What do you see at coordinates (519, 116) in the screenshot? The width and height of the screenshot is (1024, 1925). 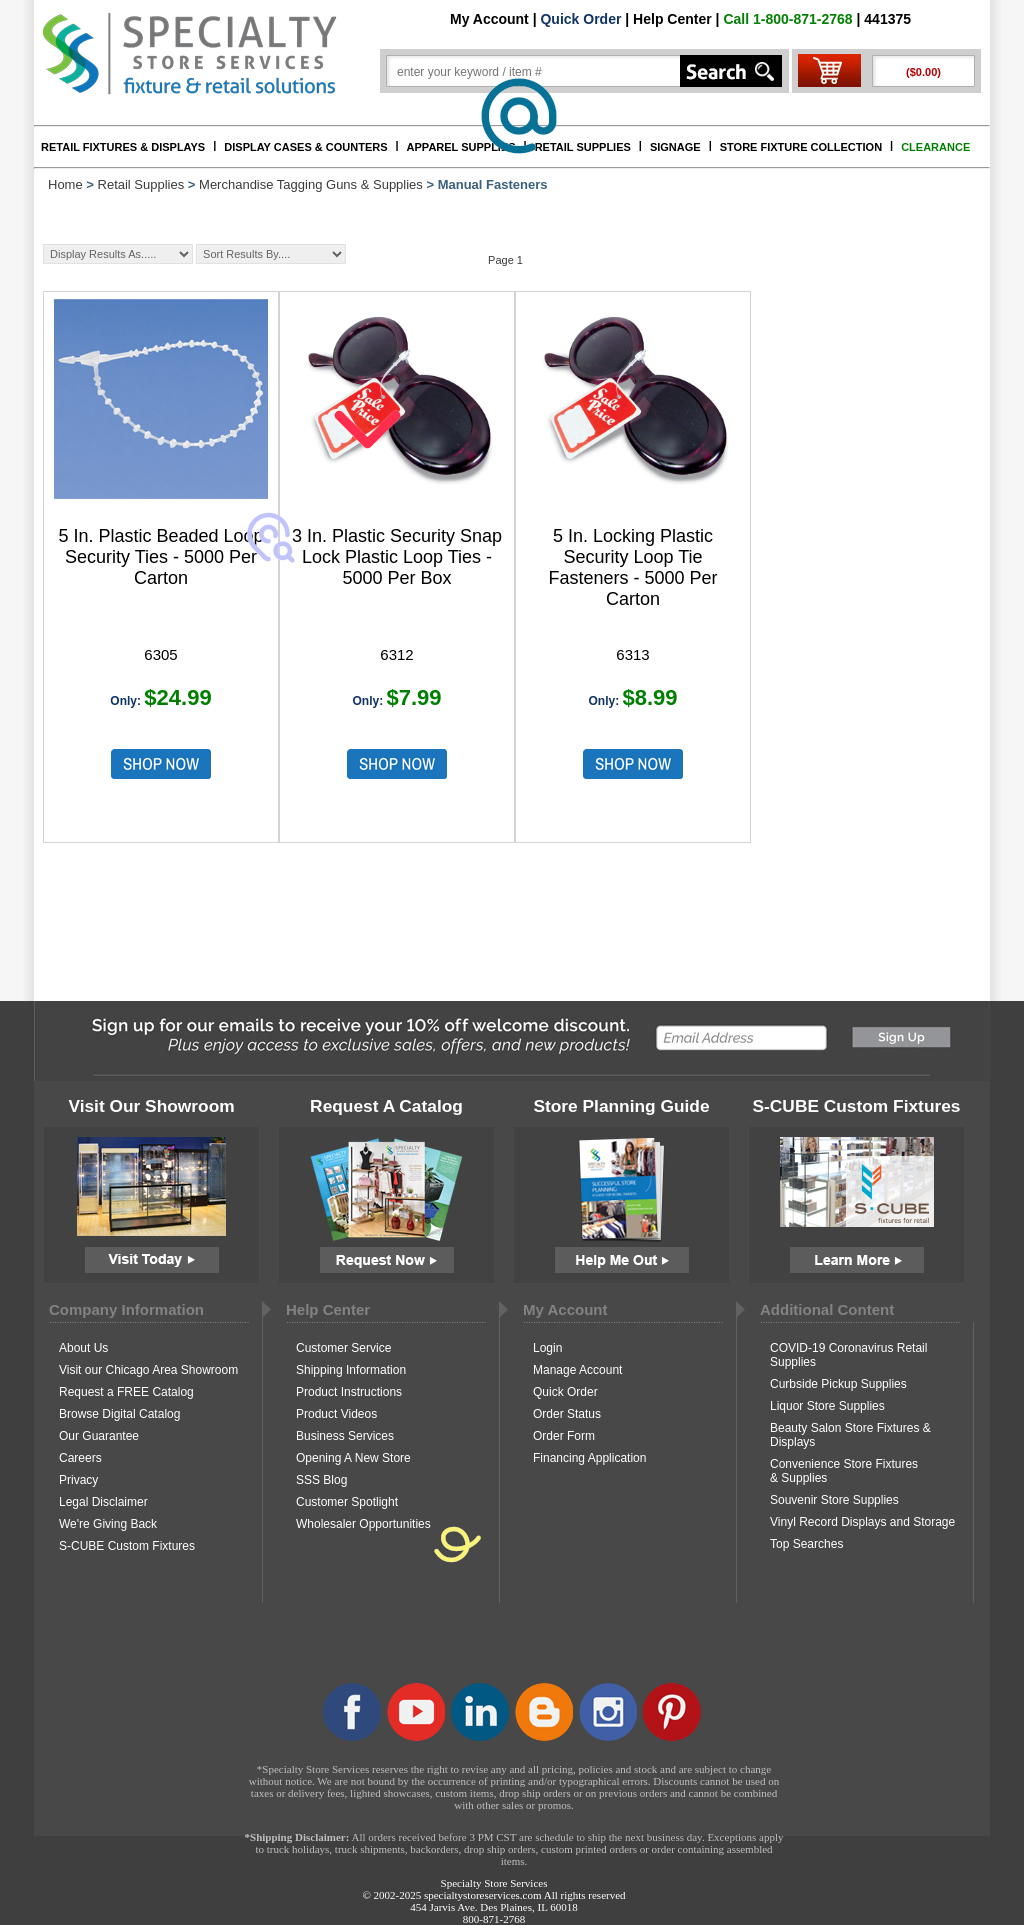 I see `mention a user in a post or comment` at bounding box center [519, 116].